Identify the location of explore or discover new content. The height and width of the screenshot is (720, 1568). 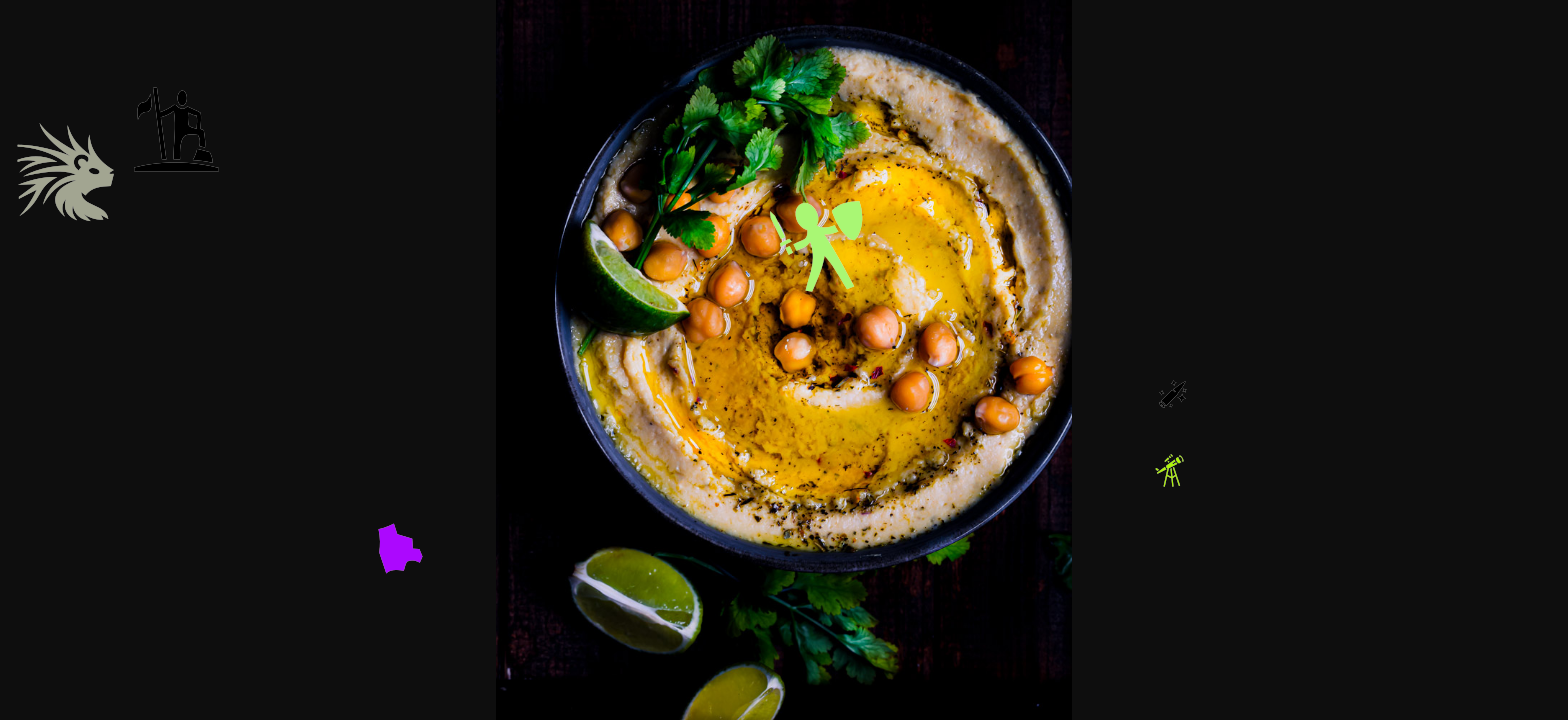
(1169, 470).